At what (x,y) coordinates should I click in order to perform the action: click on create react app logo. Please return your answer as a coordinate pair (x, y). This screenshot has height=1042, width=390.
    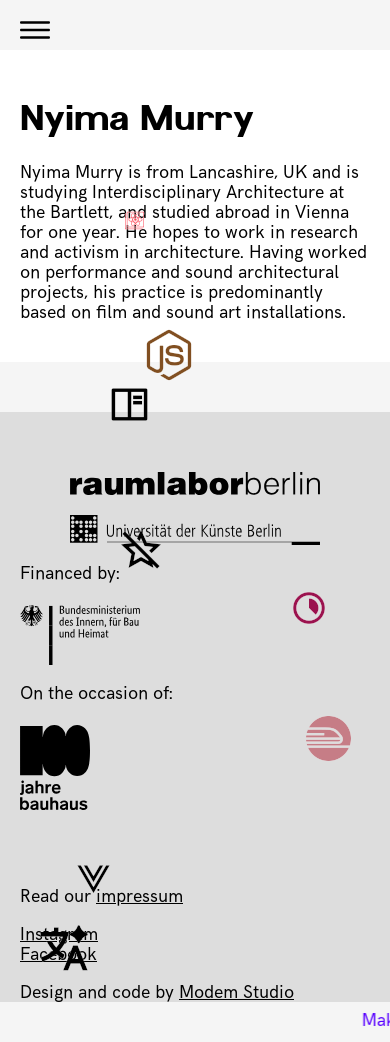
    Looking at the image, I should click on (134, 220).